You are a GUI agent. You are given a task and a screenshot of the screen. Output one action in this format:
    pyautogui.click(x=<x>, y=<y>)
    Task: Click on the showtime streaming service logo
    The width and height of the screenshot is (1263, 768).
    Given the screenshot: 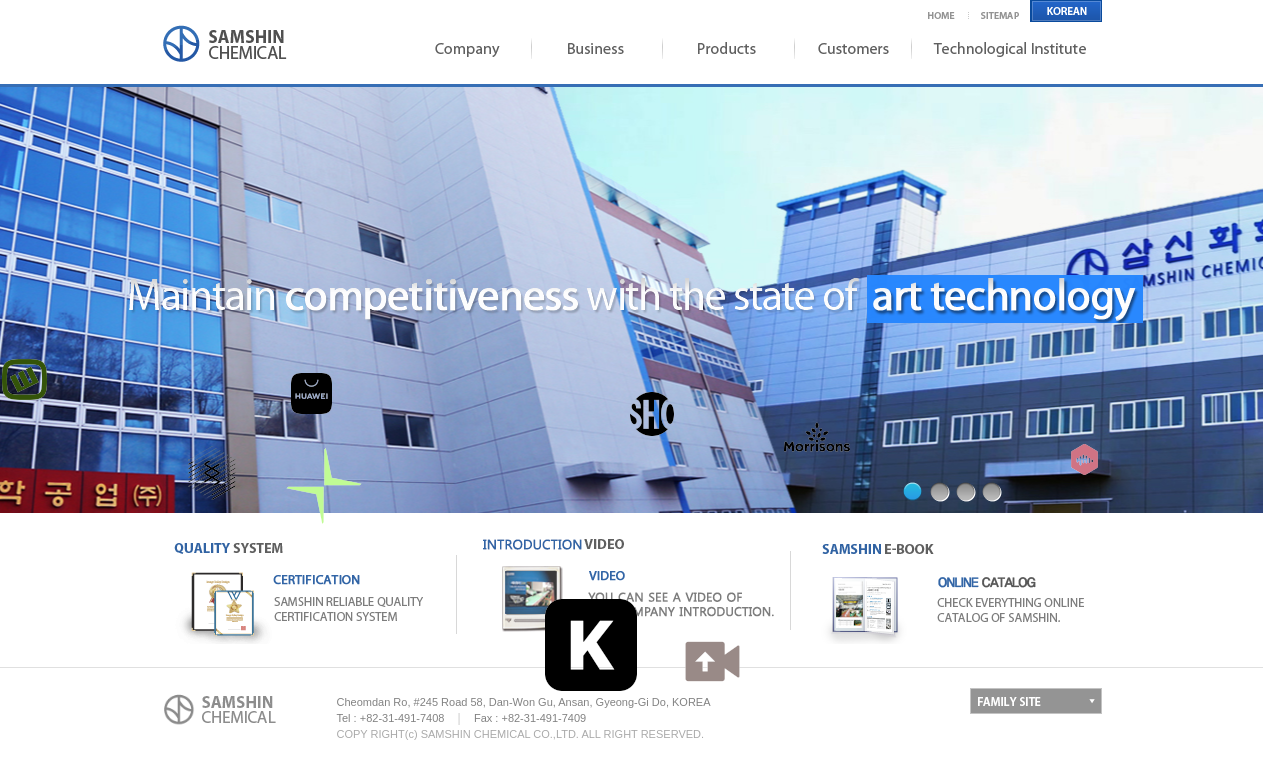 What is the action you would take?
    pyautogui.click(x=652, y=414)
    